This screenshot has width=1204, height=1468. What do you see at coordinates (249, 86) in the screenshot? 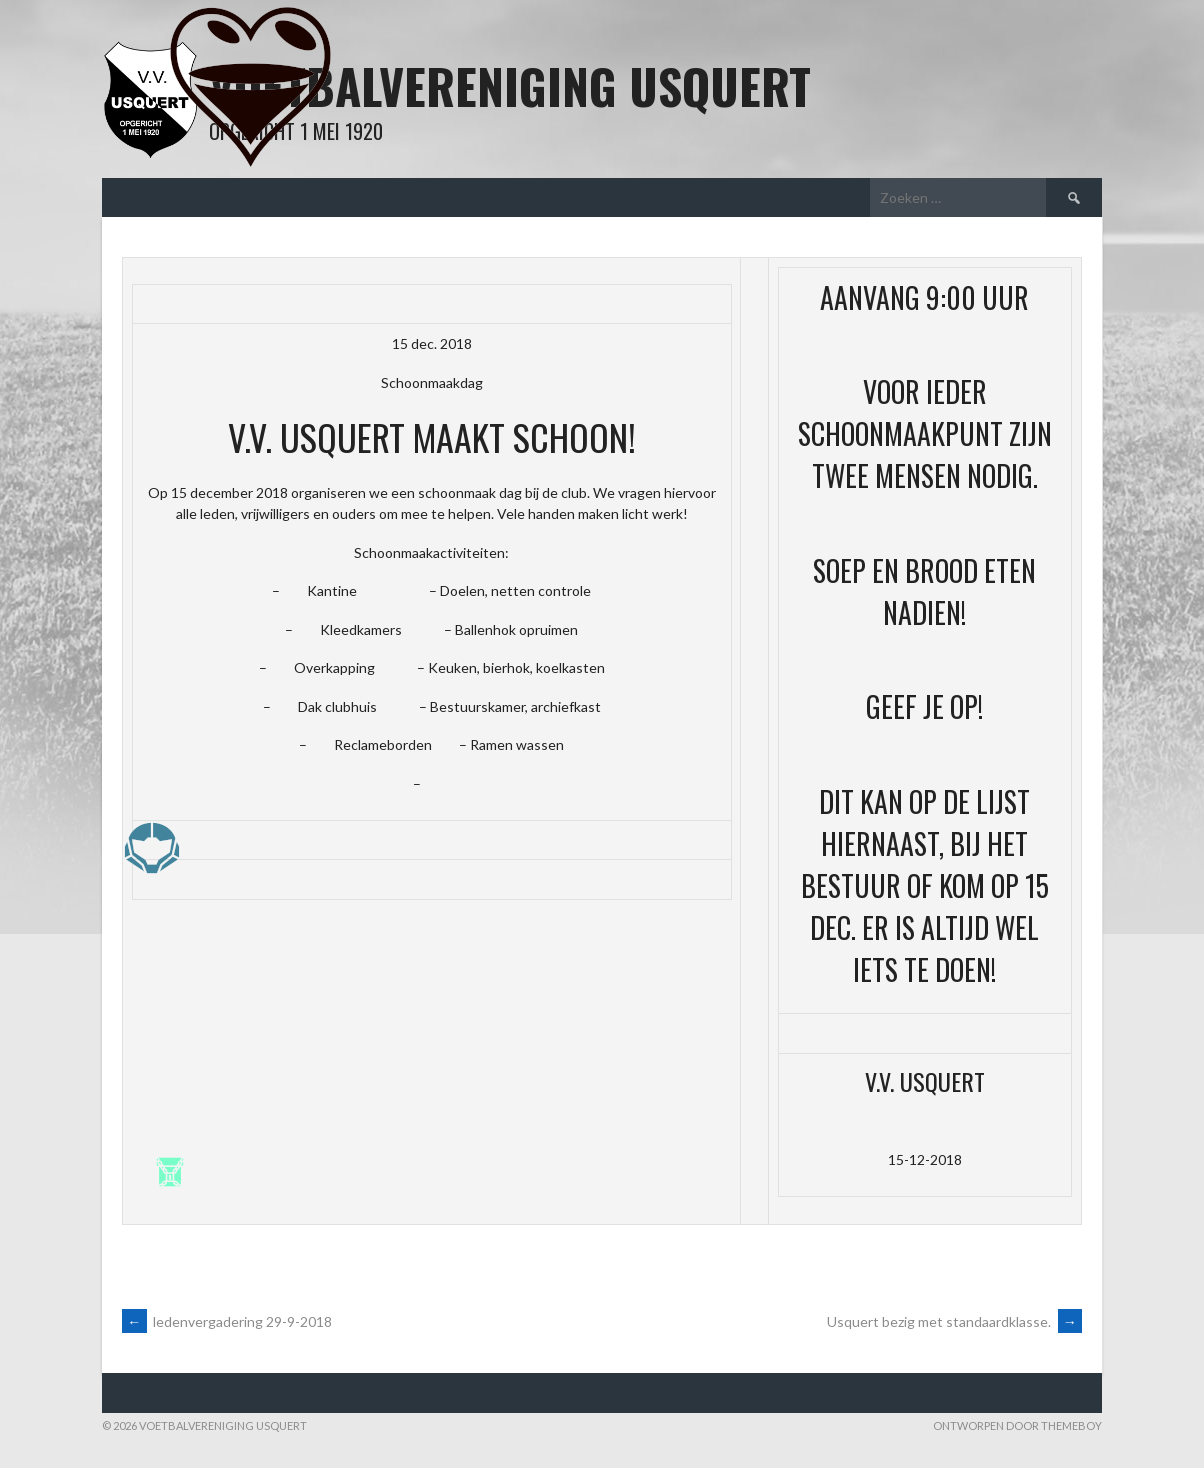
I see `indicates a fragile or special health/life status in a game` at bounding box center [249, 86].